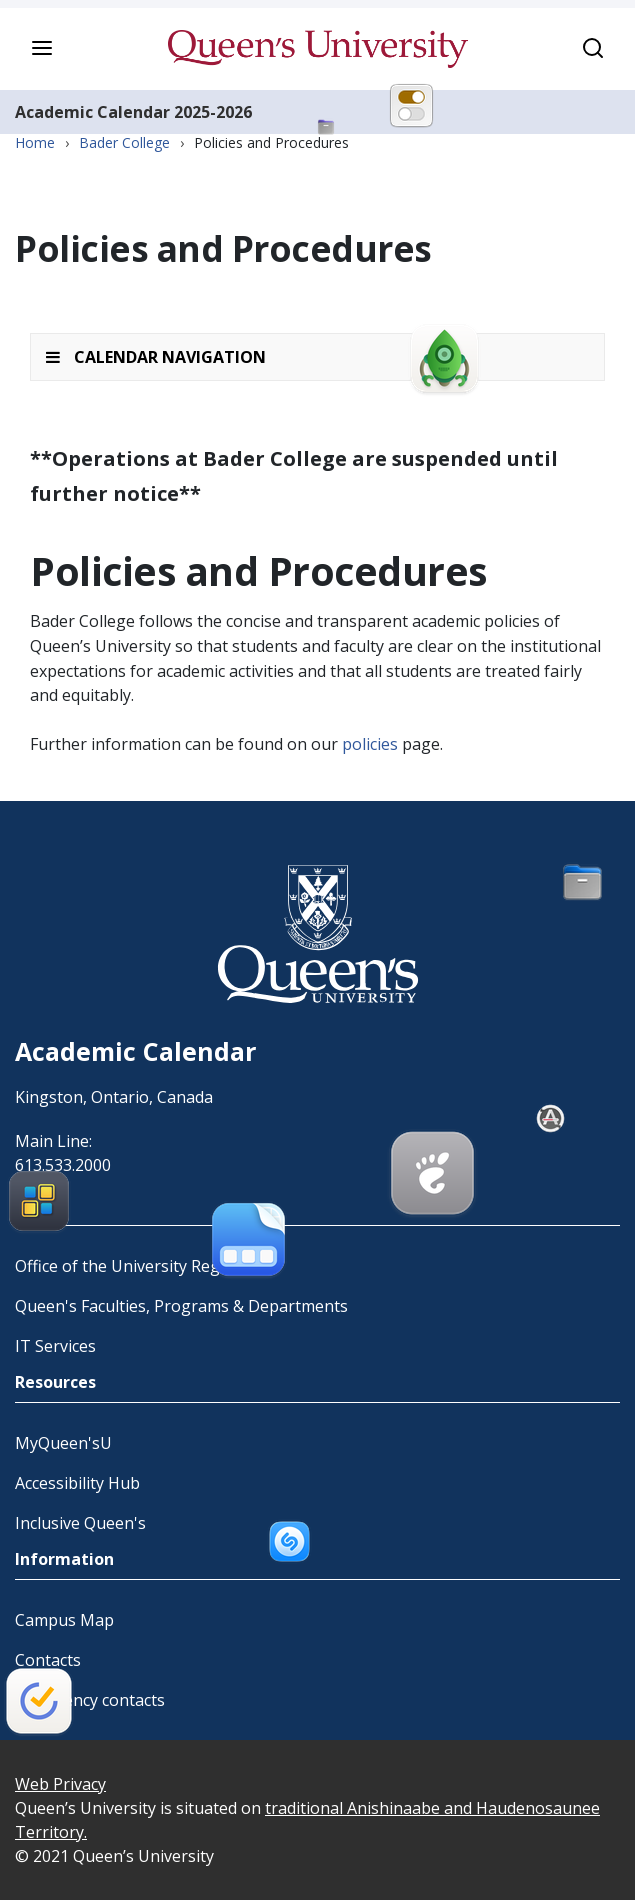  What do you see at coordinates (582, 881) in the screenshot?
I see `open the file manager application` at bounding box center [582, 881].